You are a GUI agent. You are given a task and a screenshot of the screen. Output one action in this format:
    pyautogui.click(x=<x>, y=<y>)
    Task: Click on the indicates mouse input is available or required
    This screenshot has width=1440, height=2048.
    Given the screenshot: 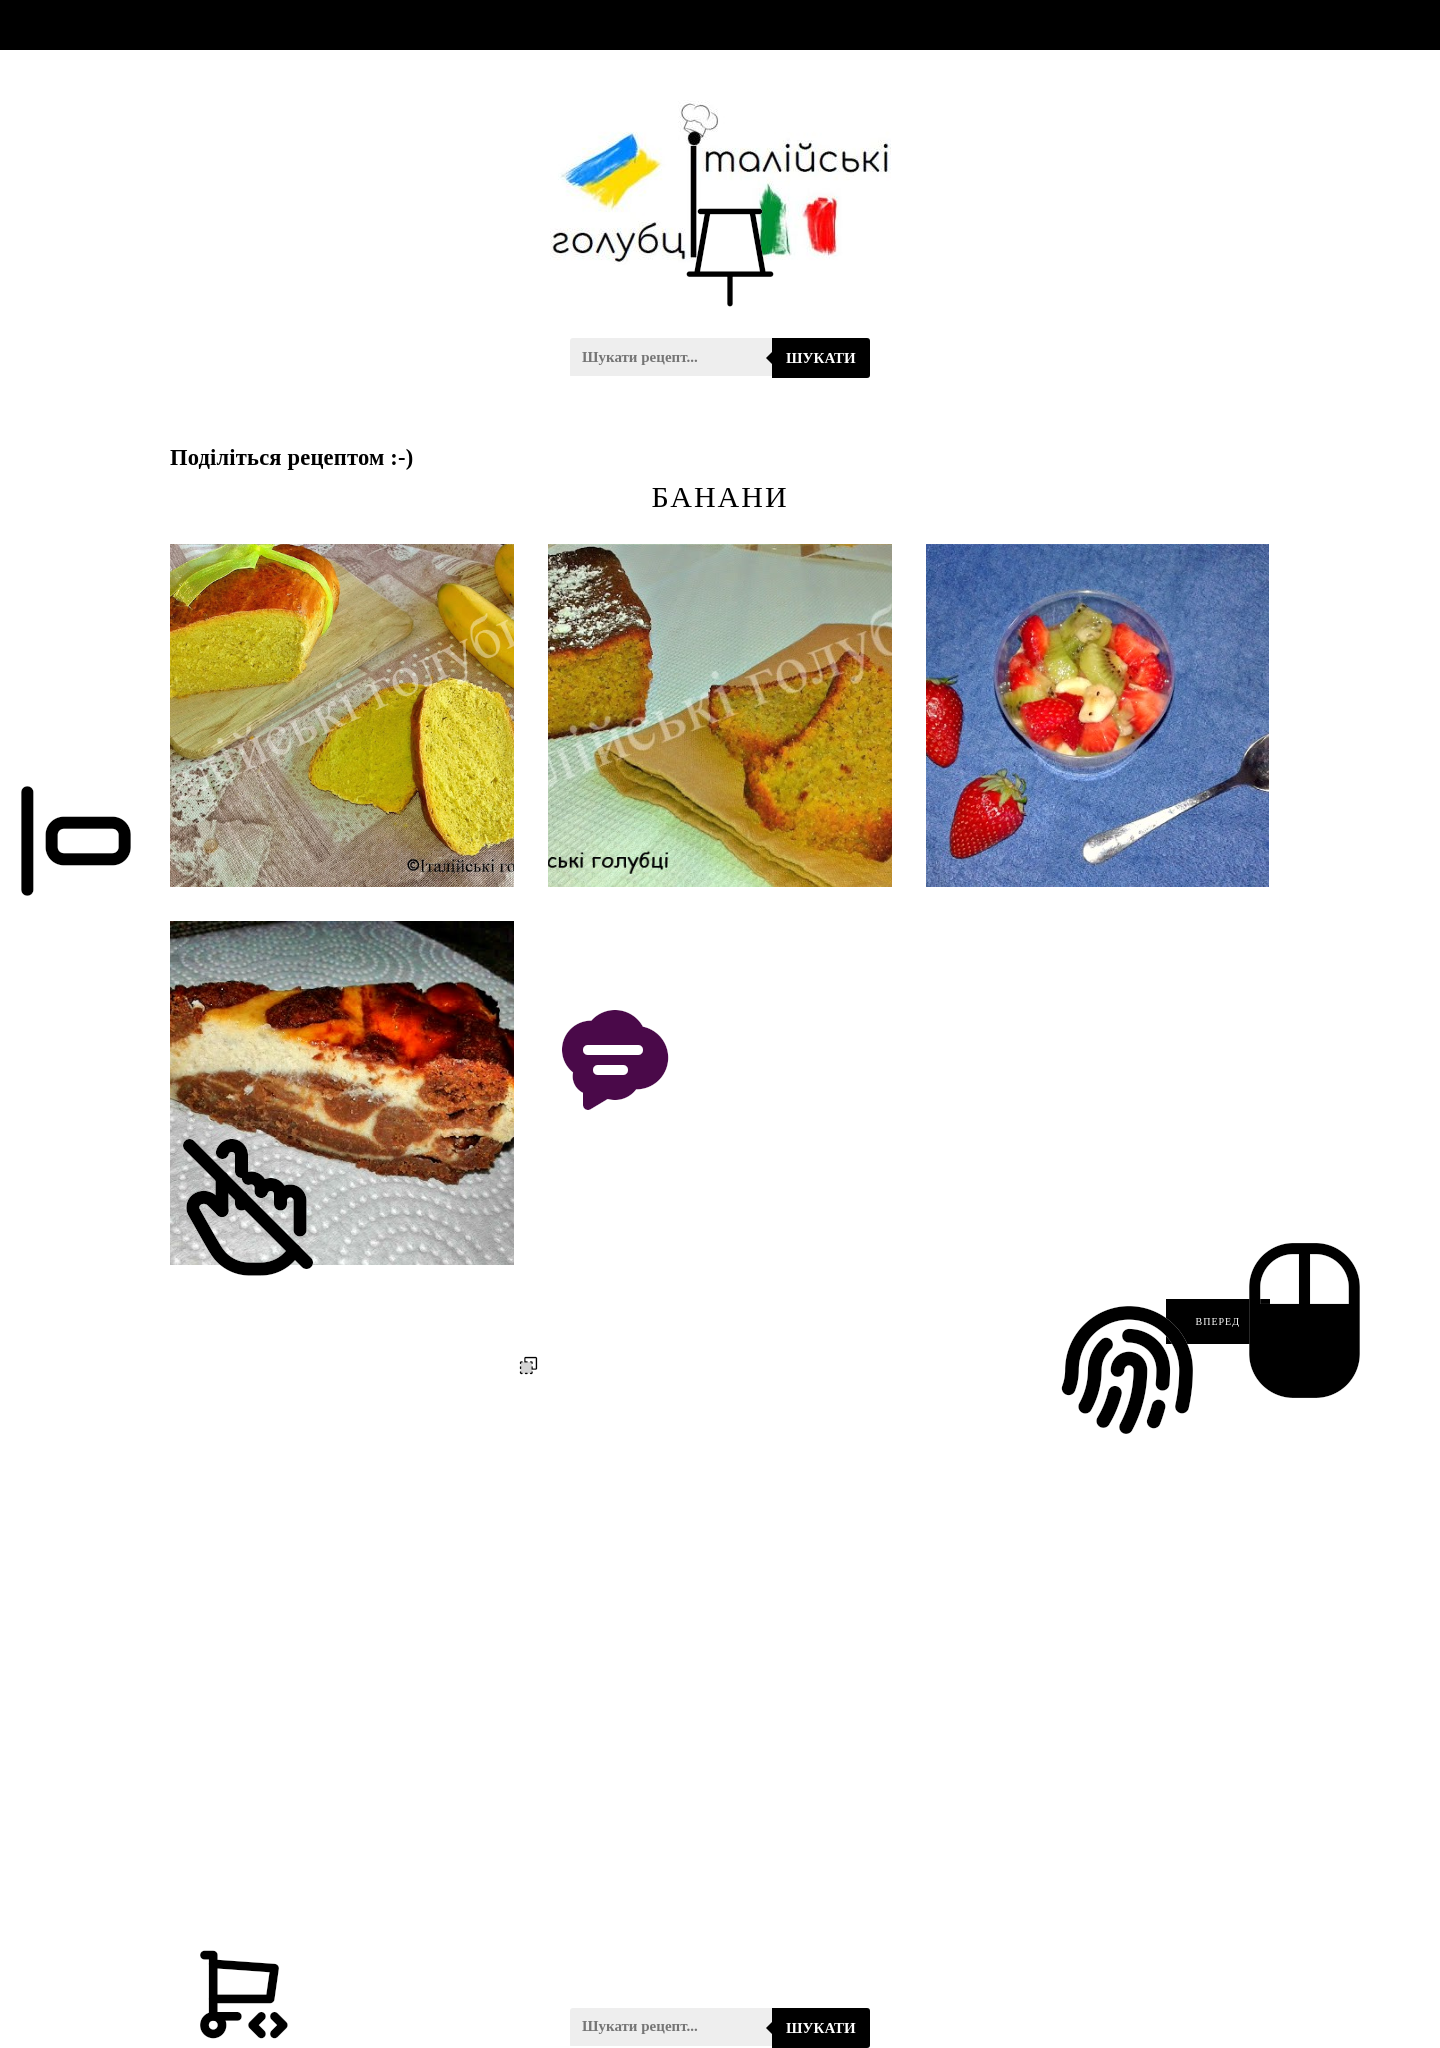 What is the action you would take?
    pyautogui.click(x=1304, y=1320)
    